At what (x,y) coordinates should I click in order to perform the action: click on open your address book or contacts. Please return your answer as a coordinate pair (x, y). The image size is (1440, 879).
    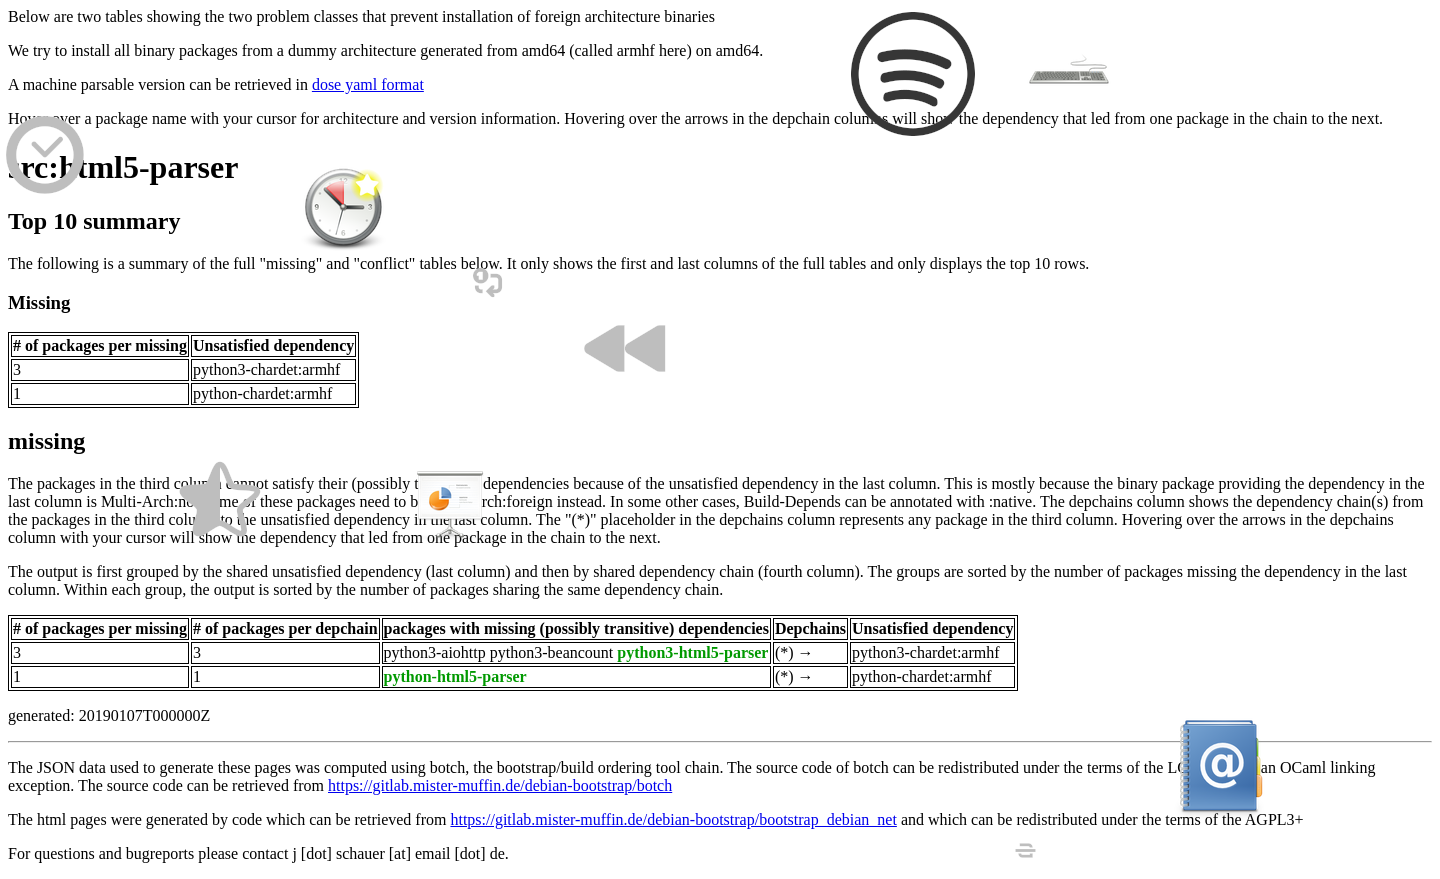
    Looking at the image, I should click on (1219, 769).